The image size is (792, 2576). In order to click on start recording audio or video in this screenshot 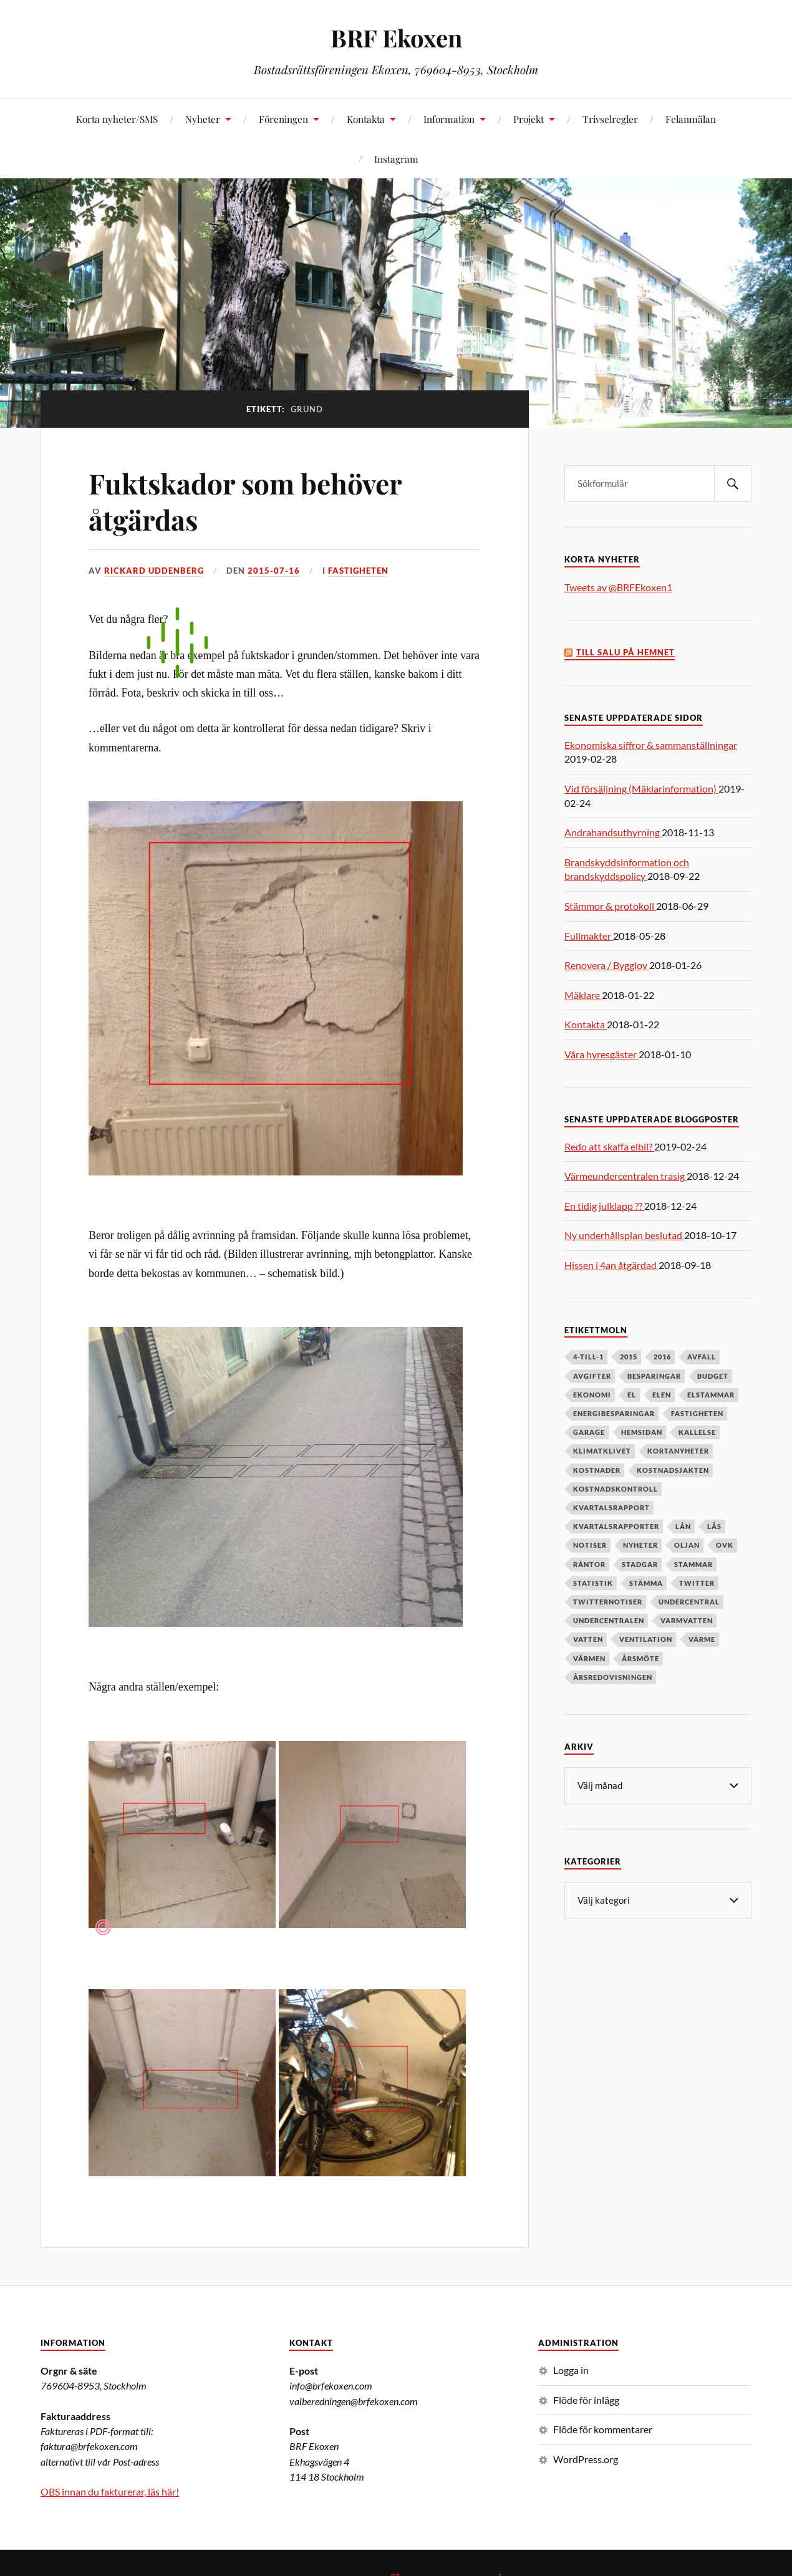, I will do `click(103, 1927)`.